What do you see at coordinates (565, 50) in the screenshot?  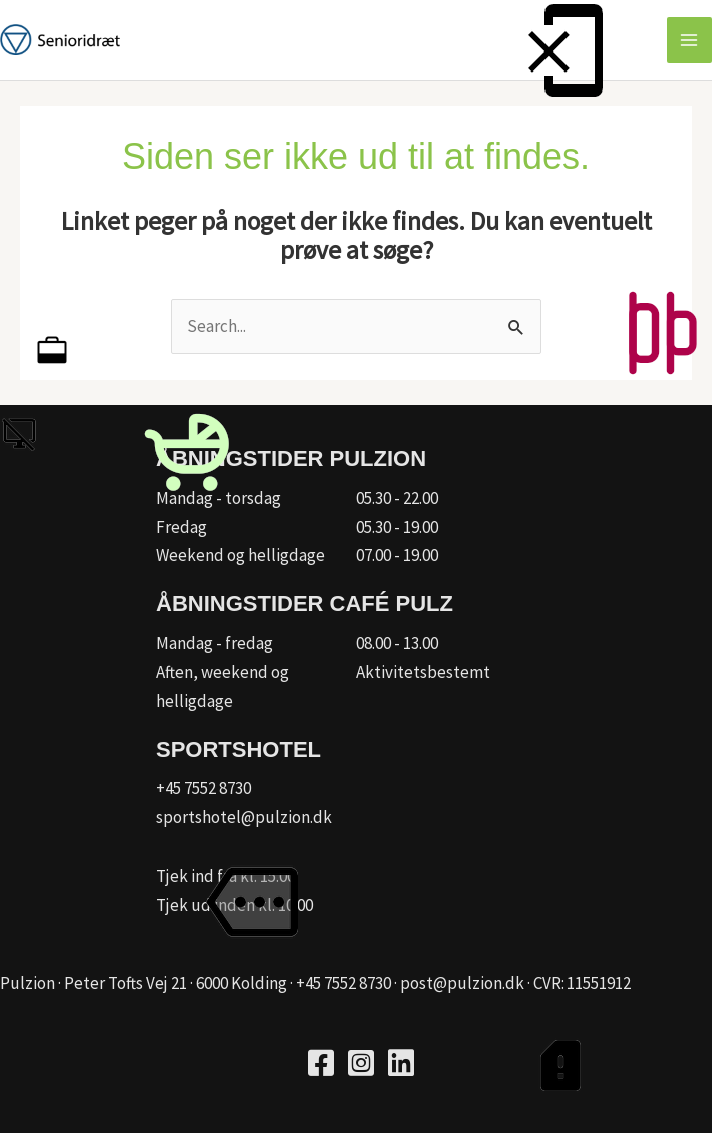 I see `disconnect or unlink a mobile device` at bounding box center [565, 50].